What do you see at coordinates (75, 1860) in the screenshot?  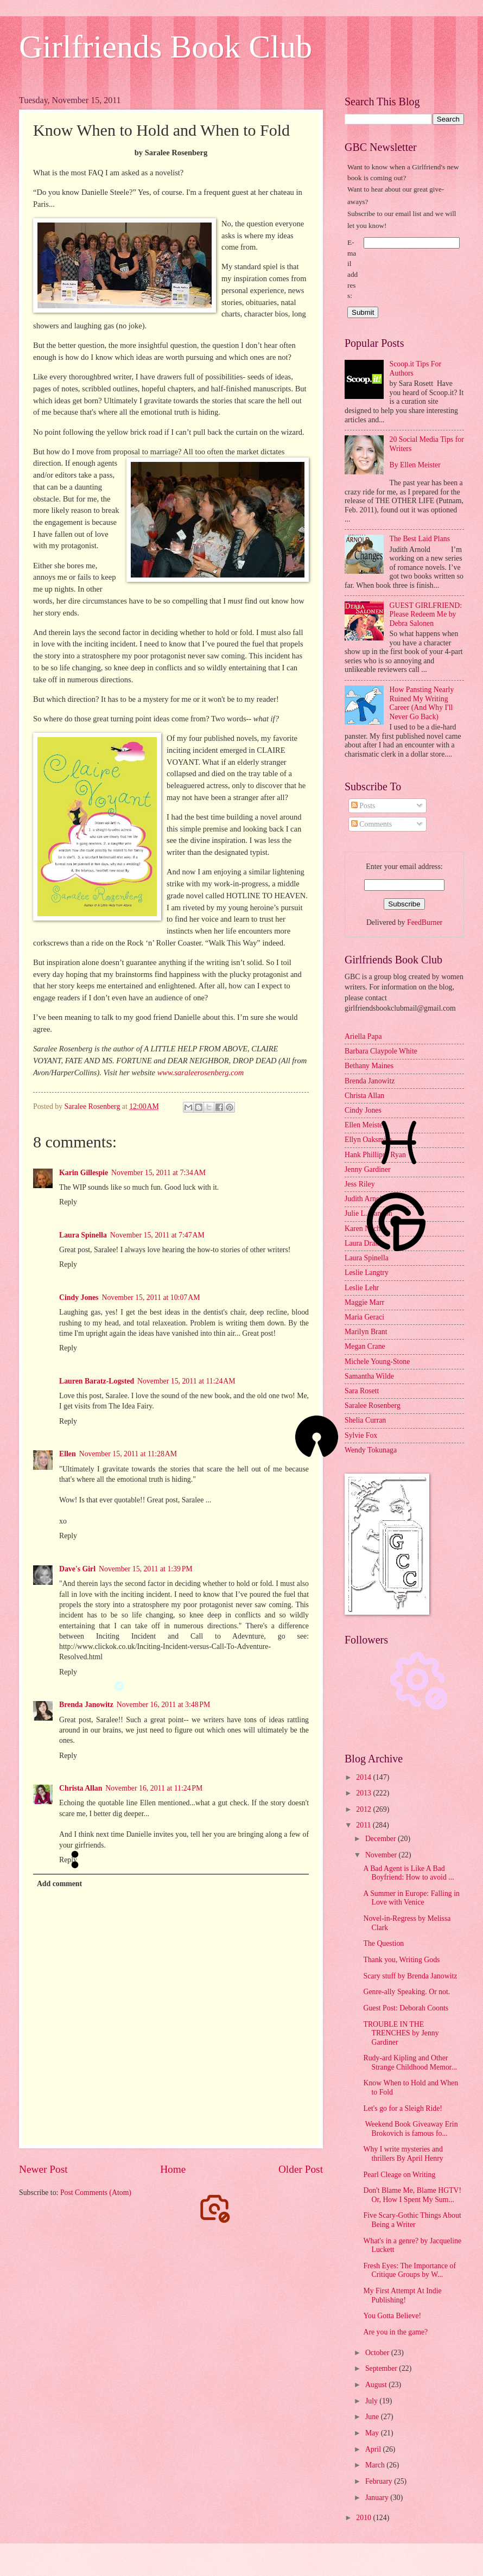 I see `access more options or actions` at bounding box center [75, 1860].